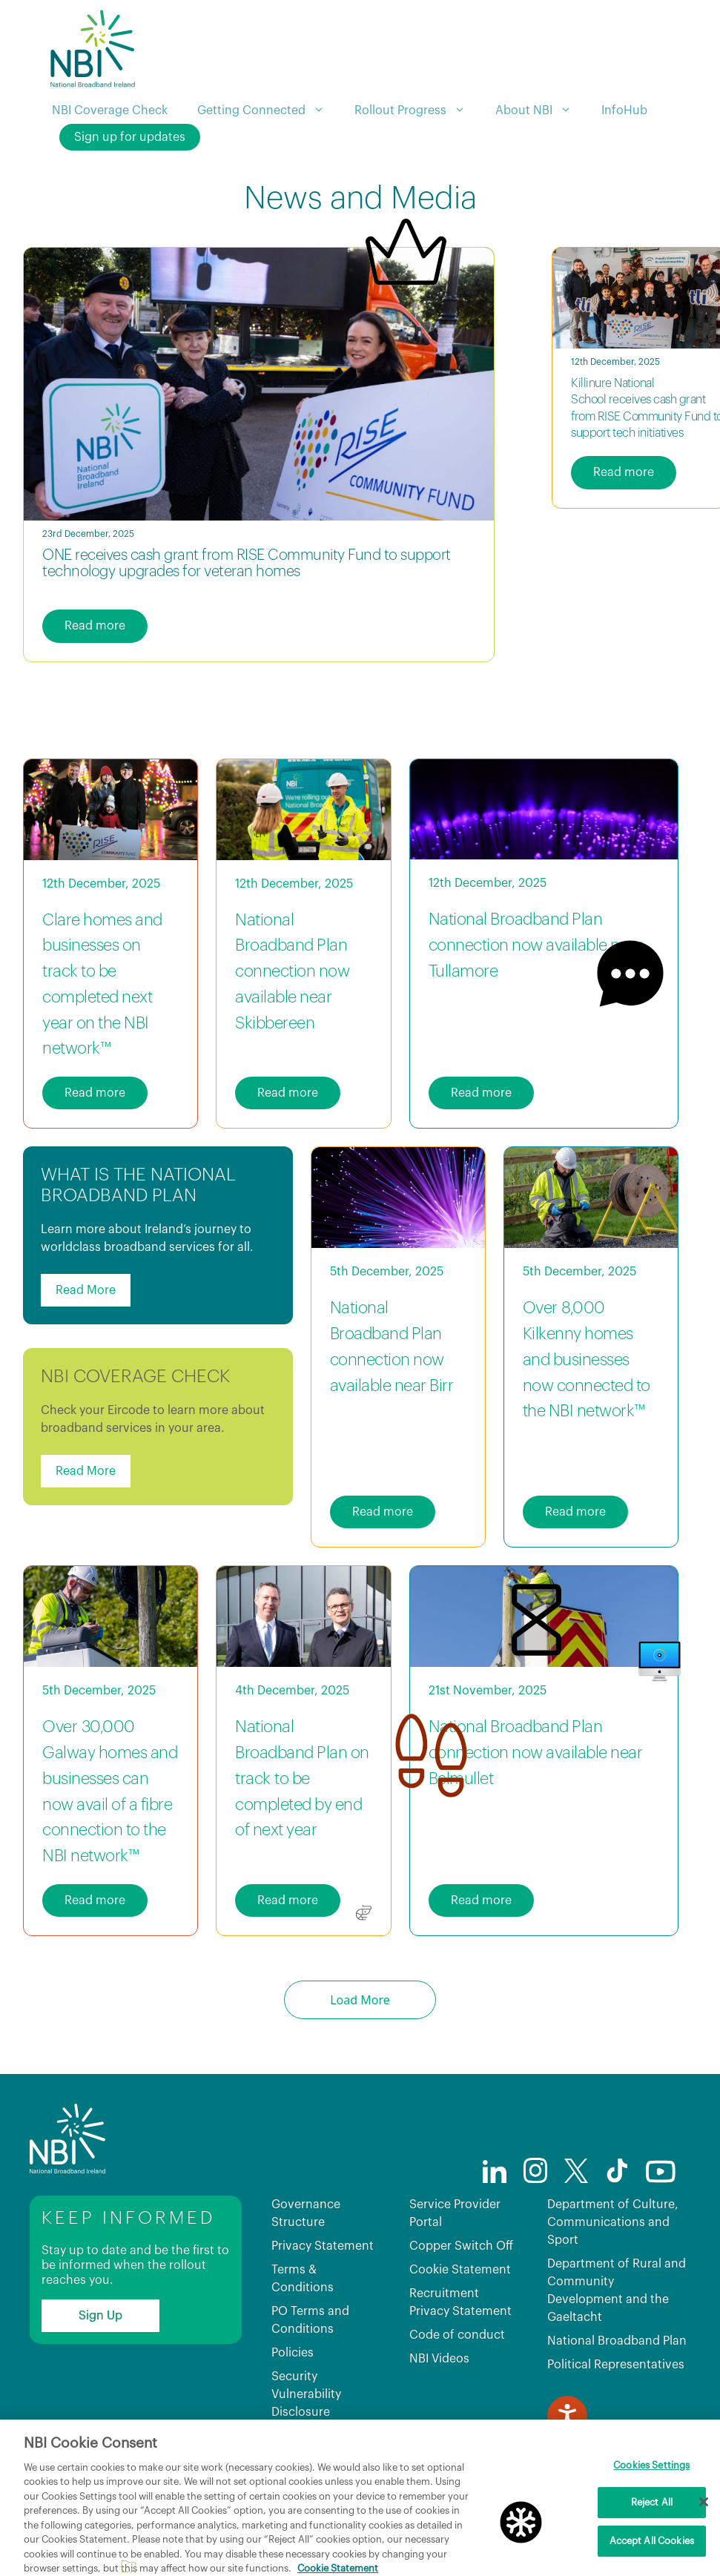 The width and height of the screenshot is (720, 2576). What do you see at coordinates (128, 2566) in the screenshot?
I see `access user-specific files or documents` at bounding box center [128, 2566].